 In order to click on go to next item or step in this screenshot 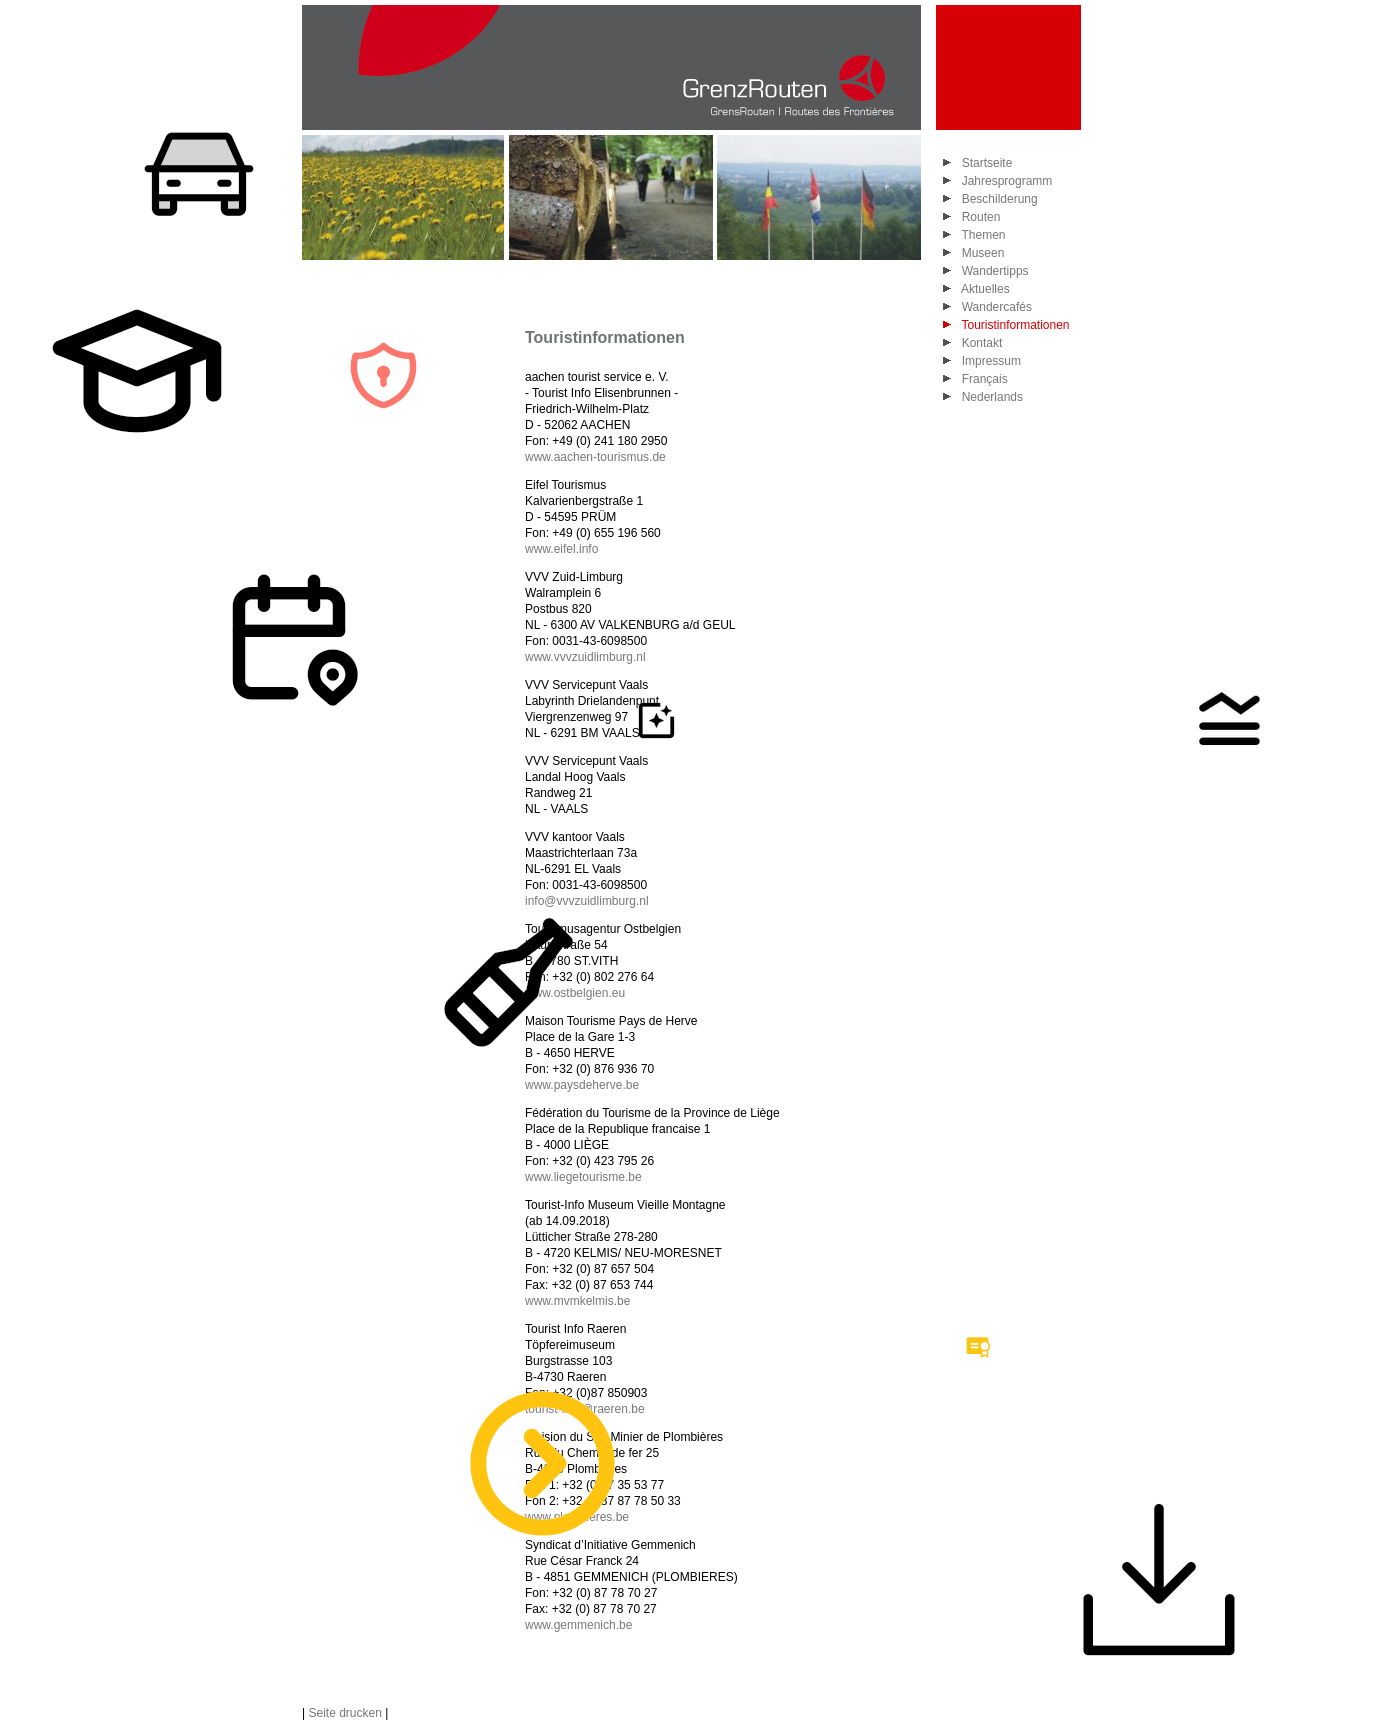, I will do `click(542, 1463)`.